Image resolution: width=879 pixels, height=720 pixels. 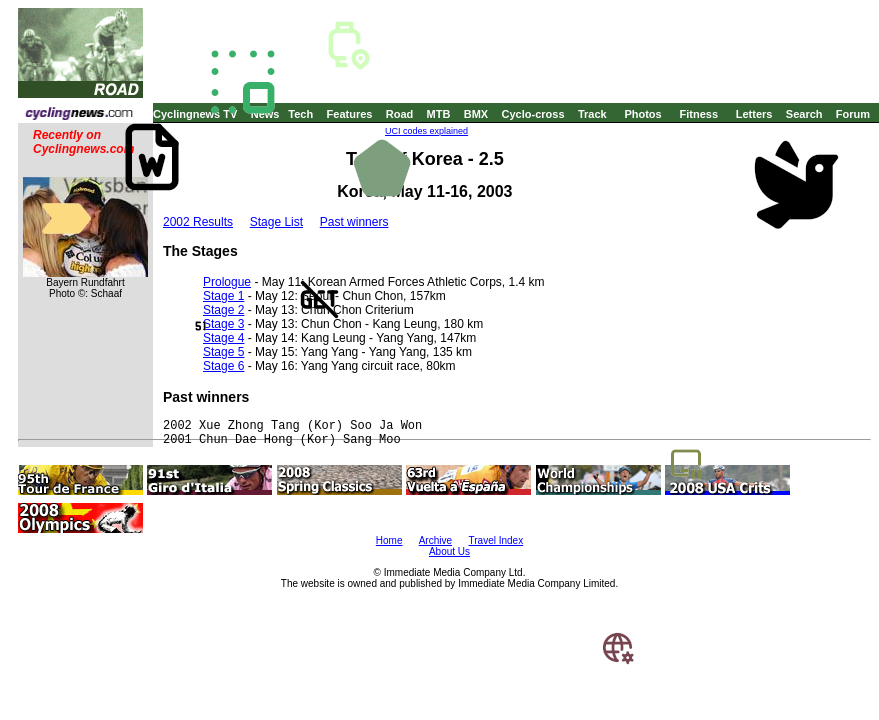 I want to click on indicates item number 51 in a list or sequence, so click(x=201, y=326).